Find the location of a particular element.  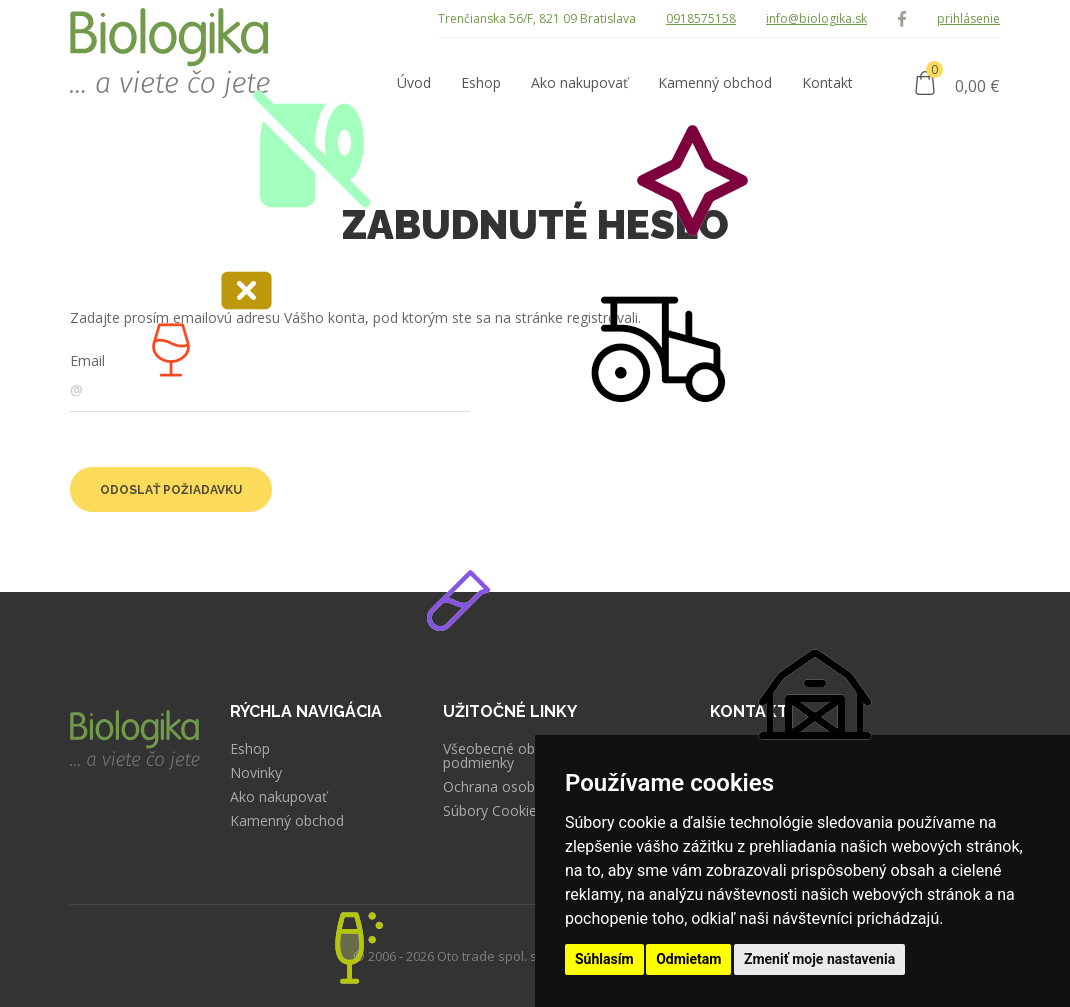

celebrate an achievement or milestone is located at coordinates (352, 948).